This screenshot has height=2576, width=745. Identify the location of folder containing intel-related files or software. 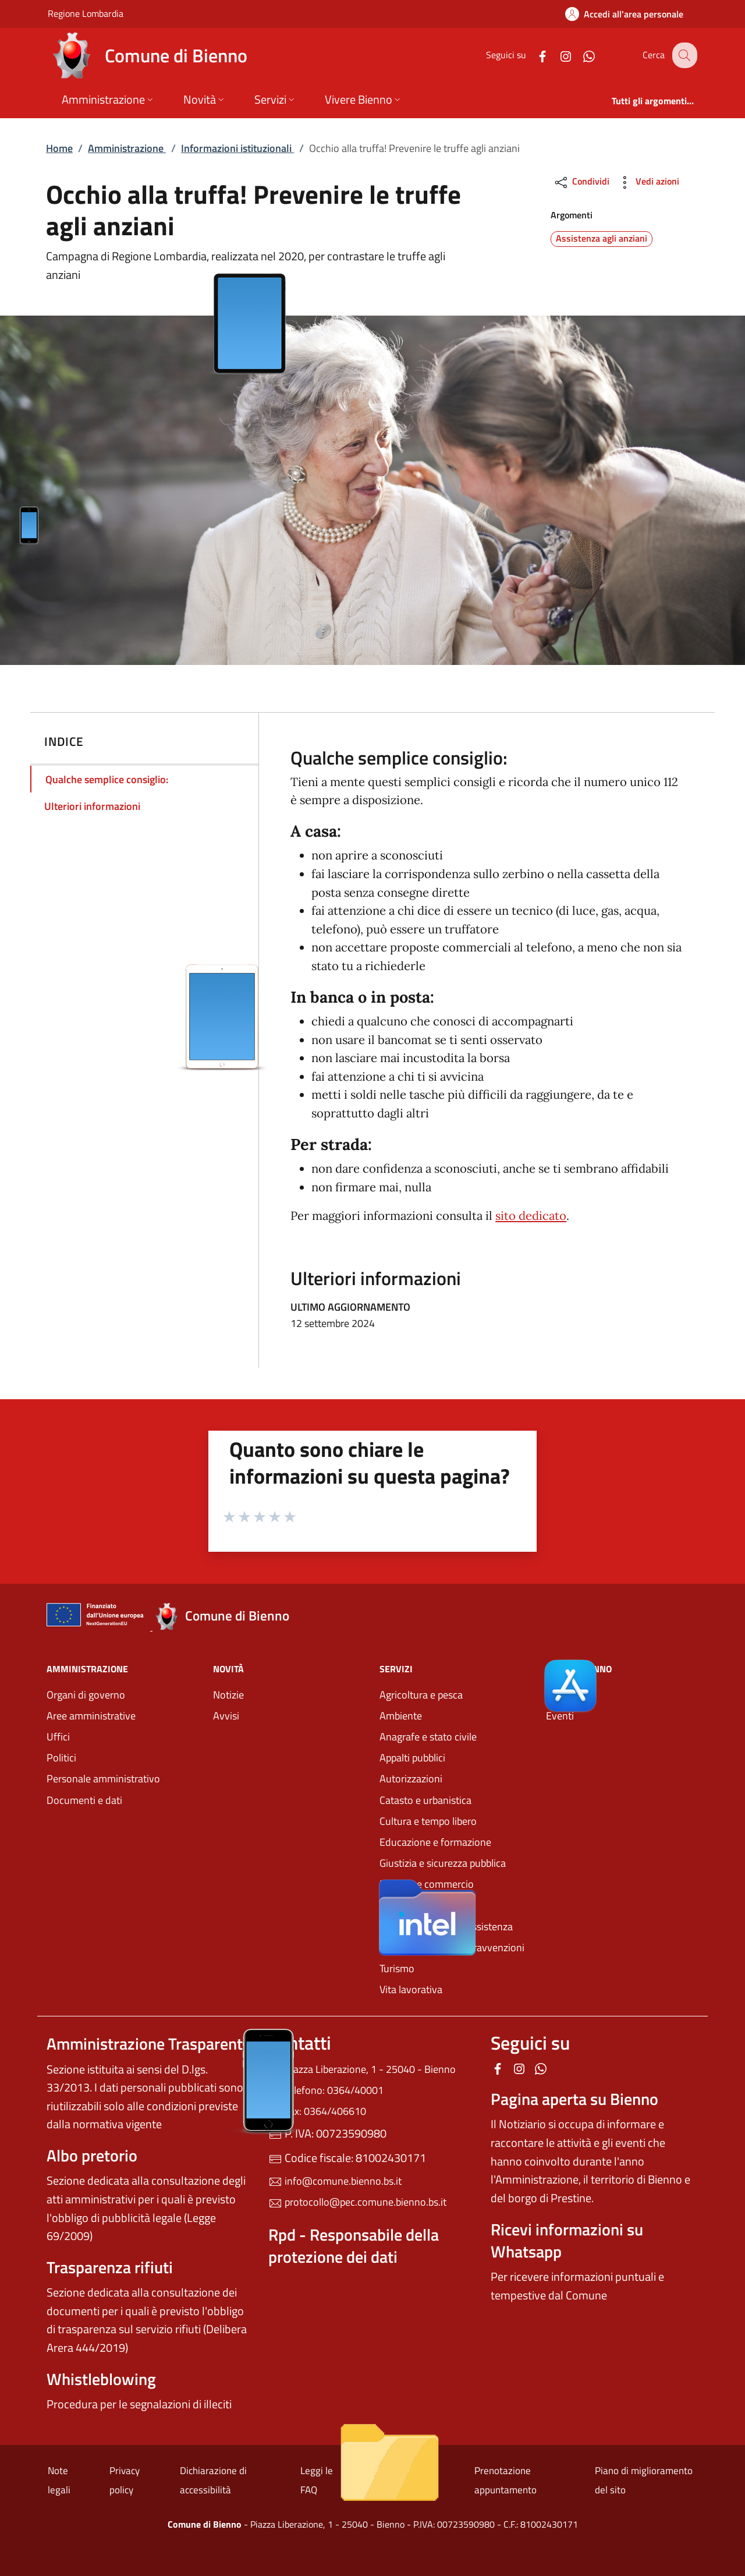
(427, 1920).